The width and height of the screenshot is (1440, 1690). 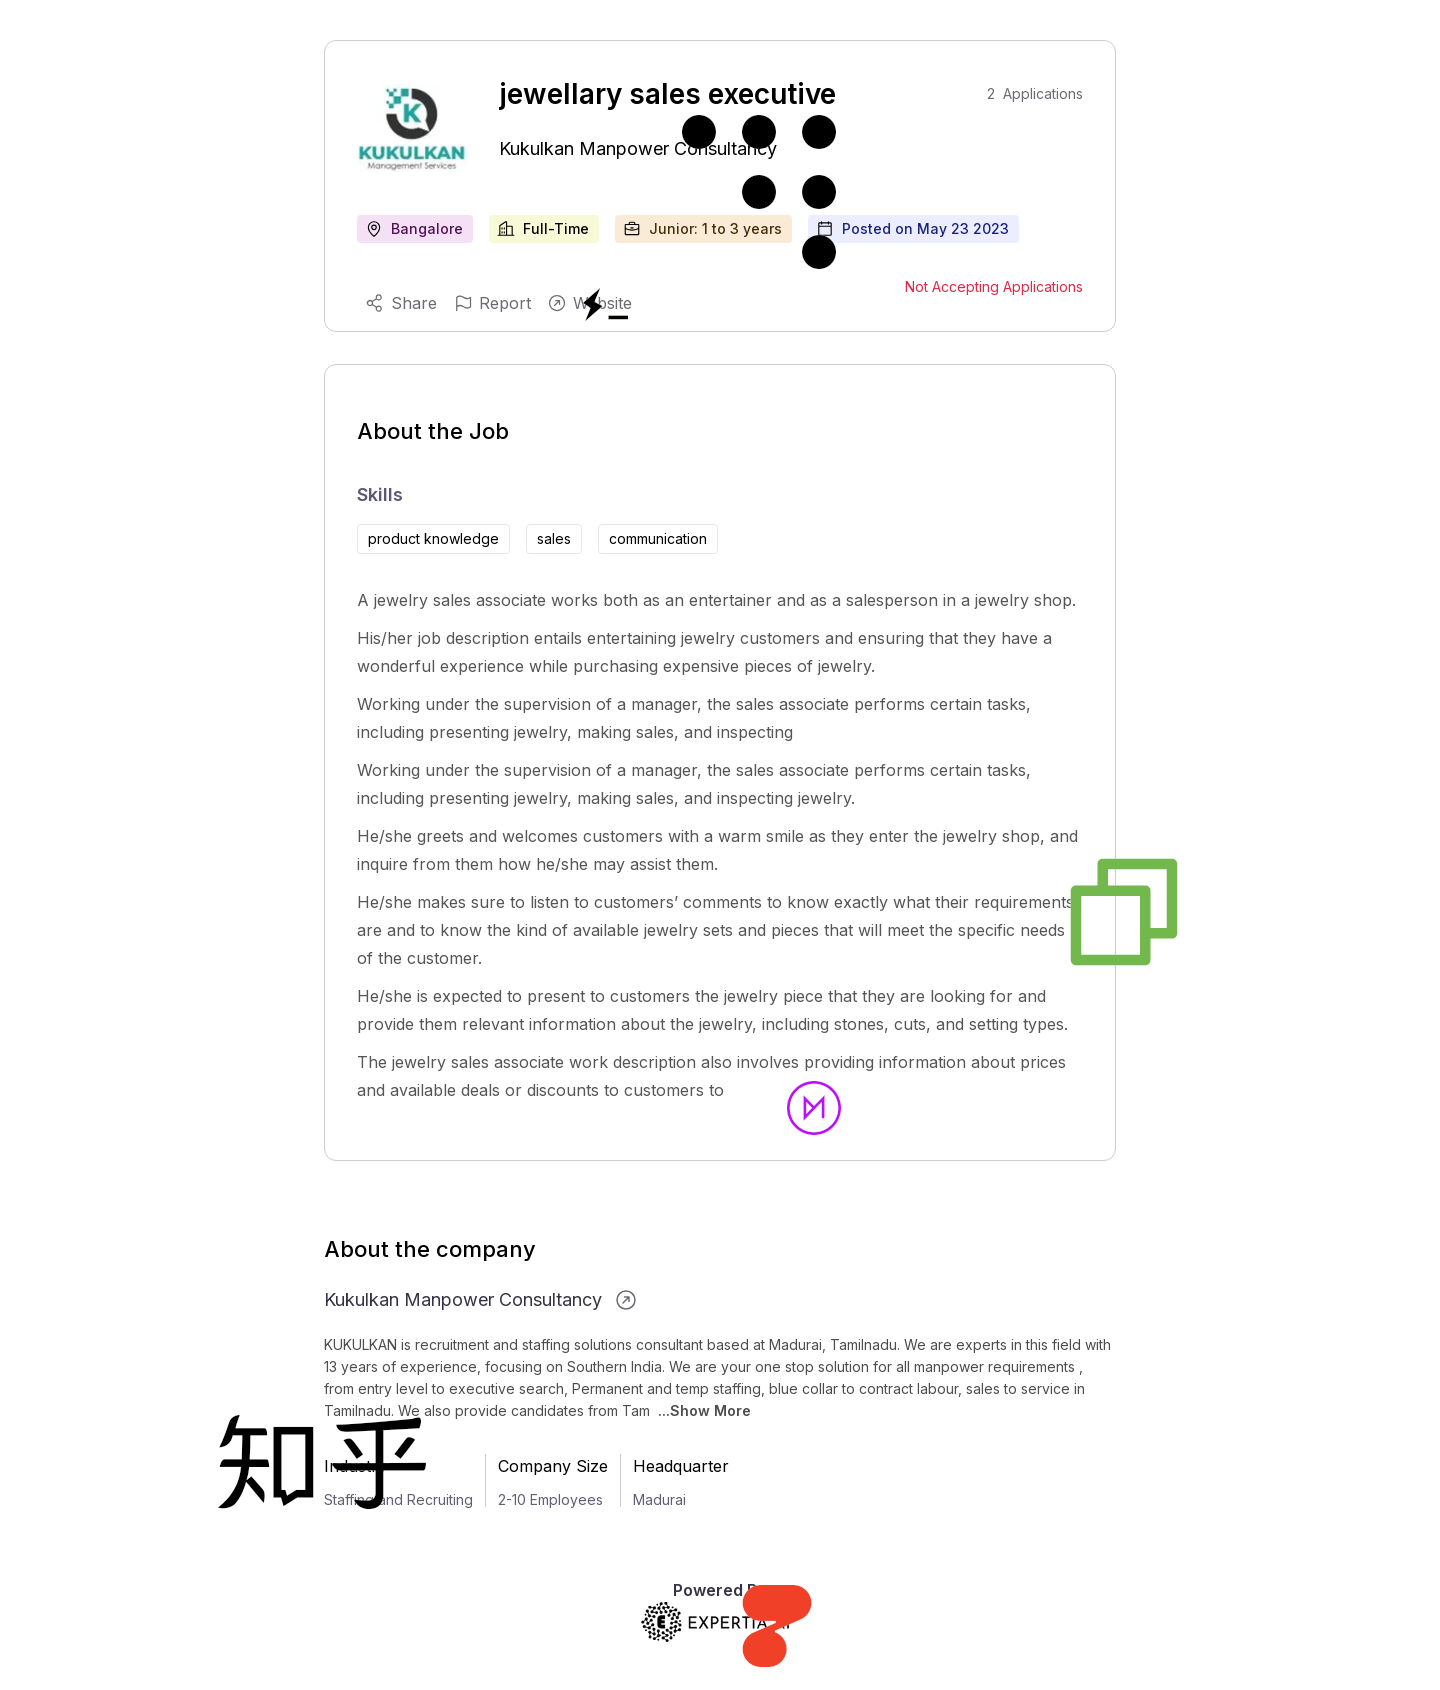 I want to click on open zhihu app or website, so click(x=322, y=1462).